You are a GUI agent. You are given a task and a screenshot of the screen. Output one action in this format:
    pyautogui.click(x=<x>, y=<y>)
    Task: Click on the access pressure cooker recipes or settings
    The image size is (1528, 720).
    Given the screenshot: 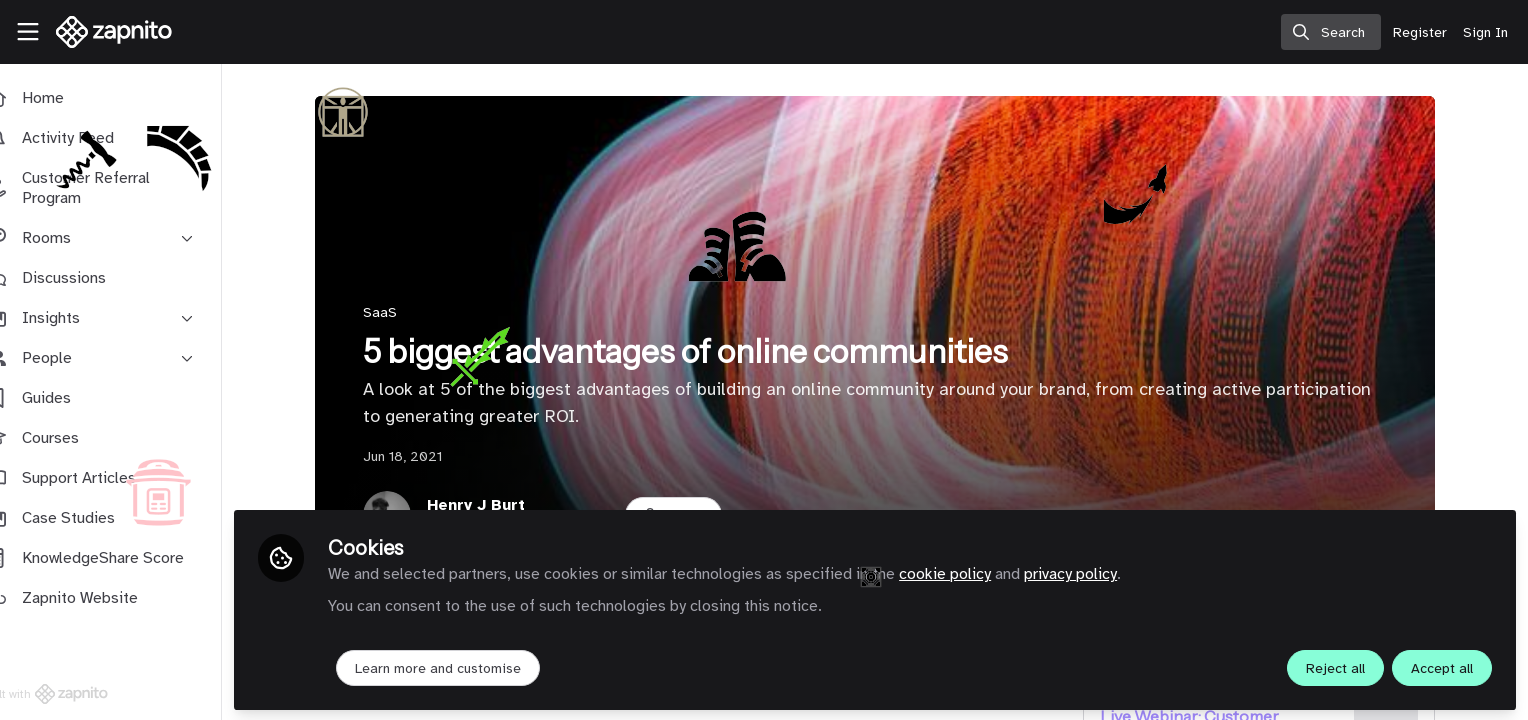 What is the action you would take?
    pyautogui.click(x=158, y=492)
    